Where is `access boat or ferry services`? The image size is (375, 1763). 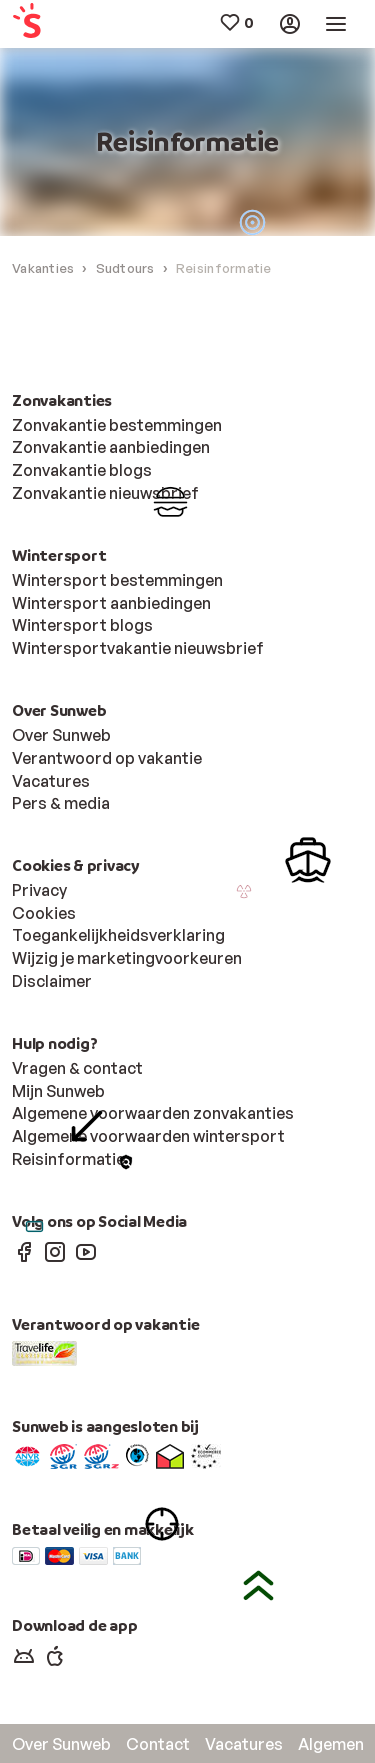 access boat or ferry services is located at coordinates (308, 860).